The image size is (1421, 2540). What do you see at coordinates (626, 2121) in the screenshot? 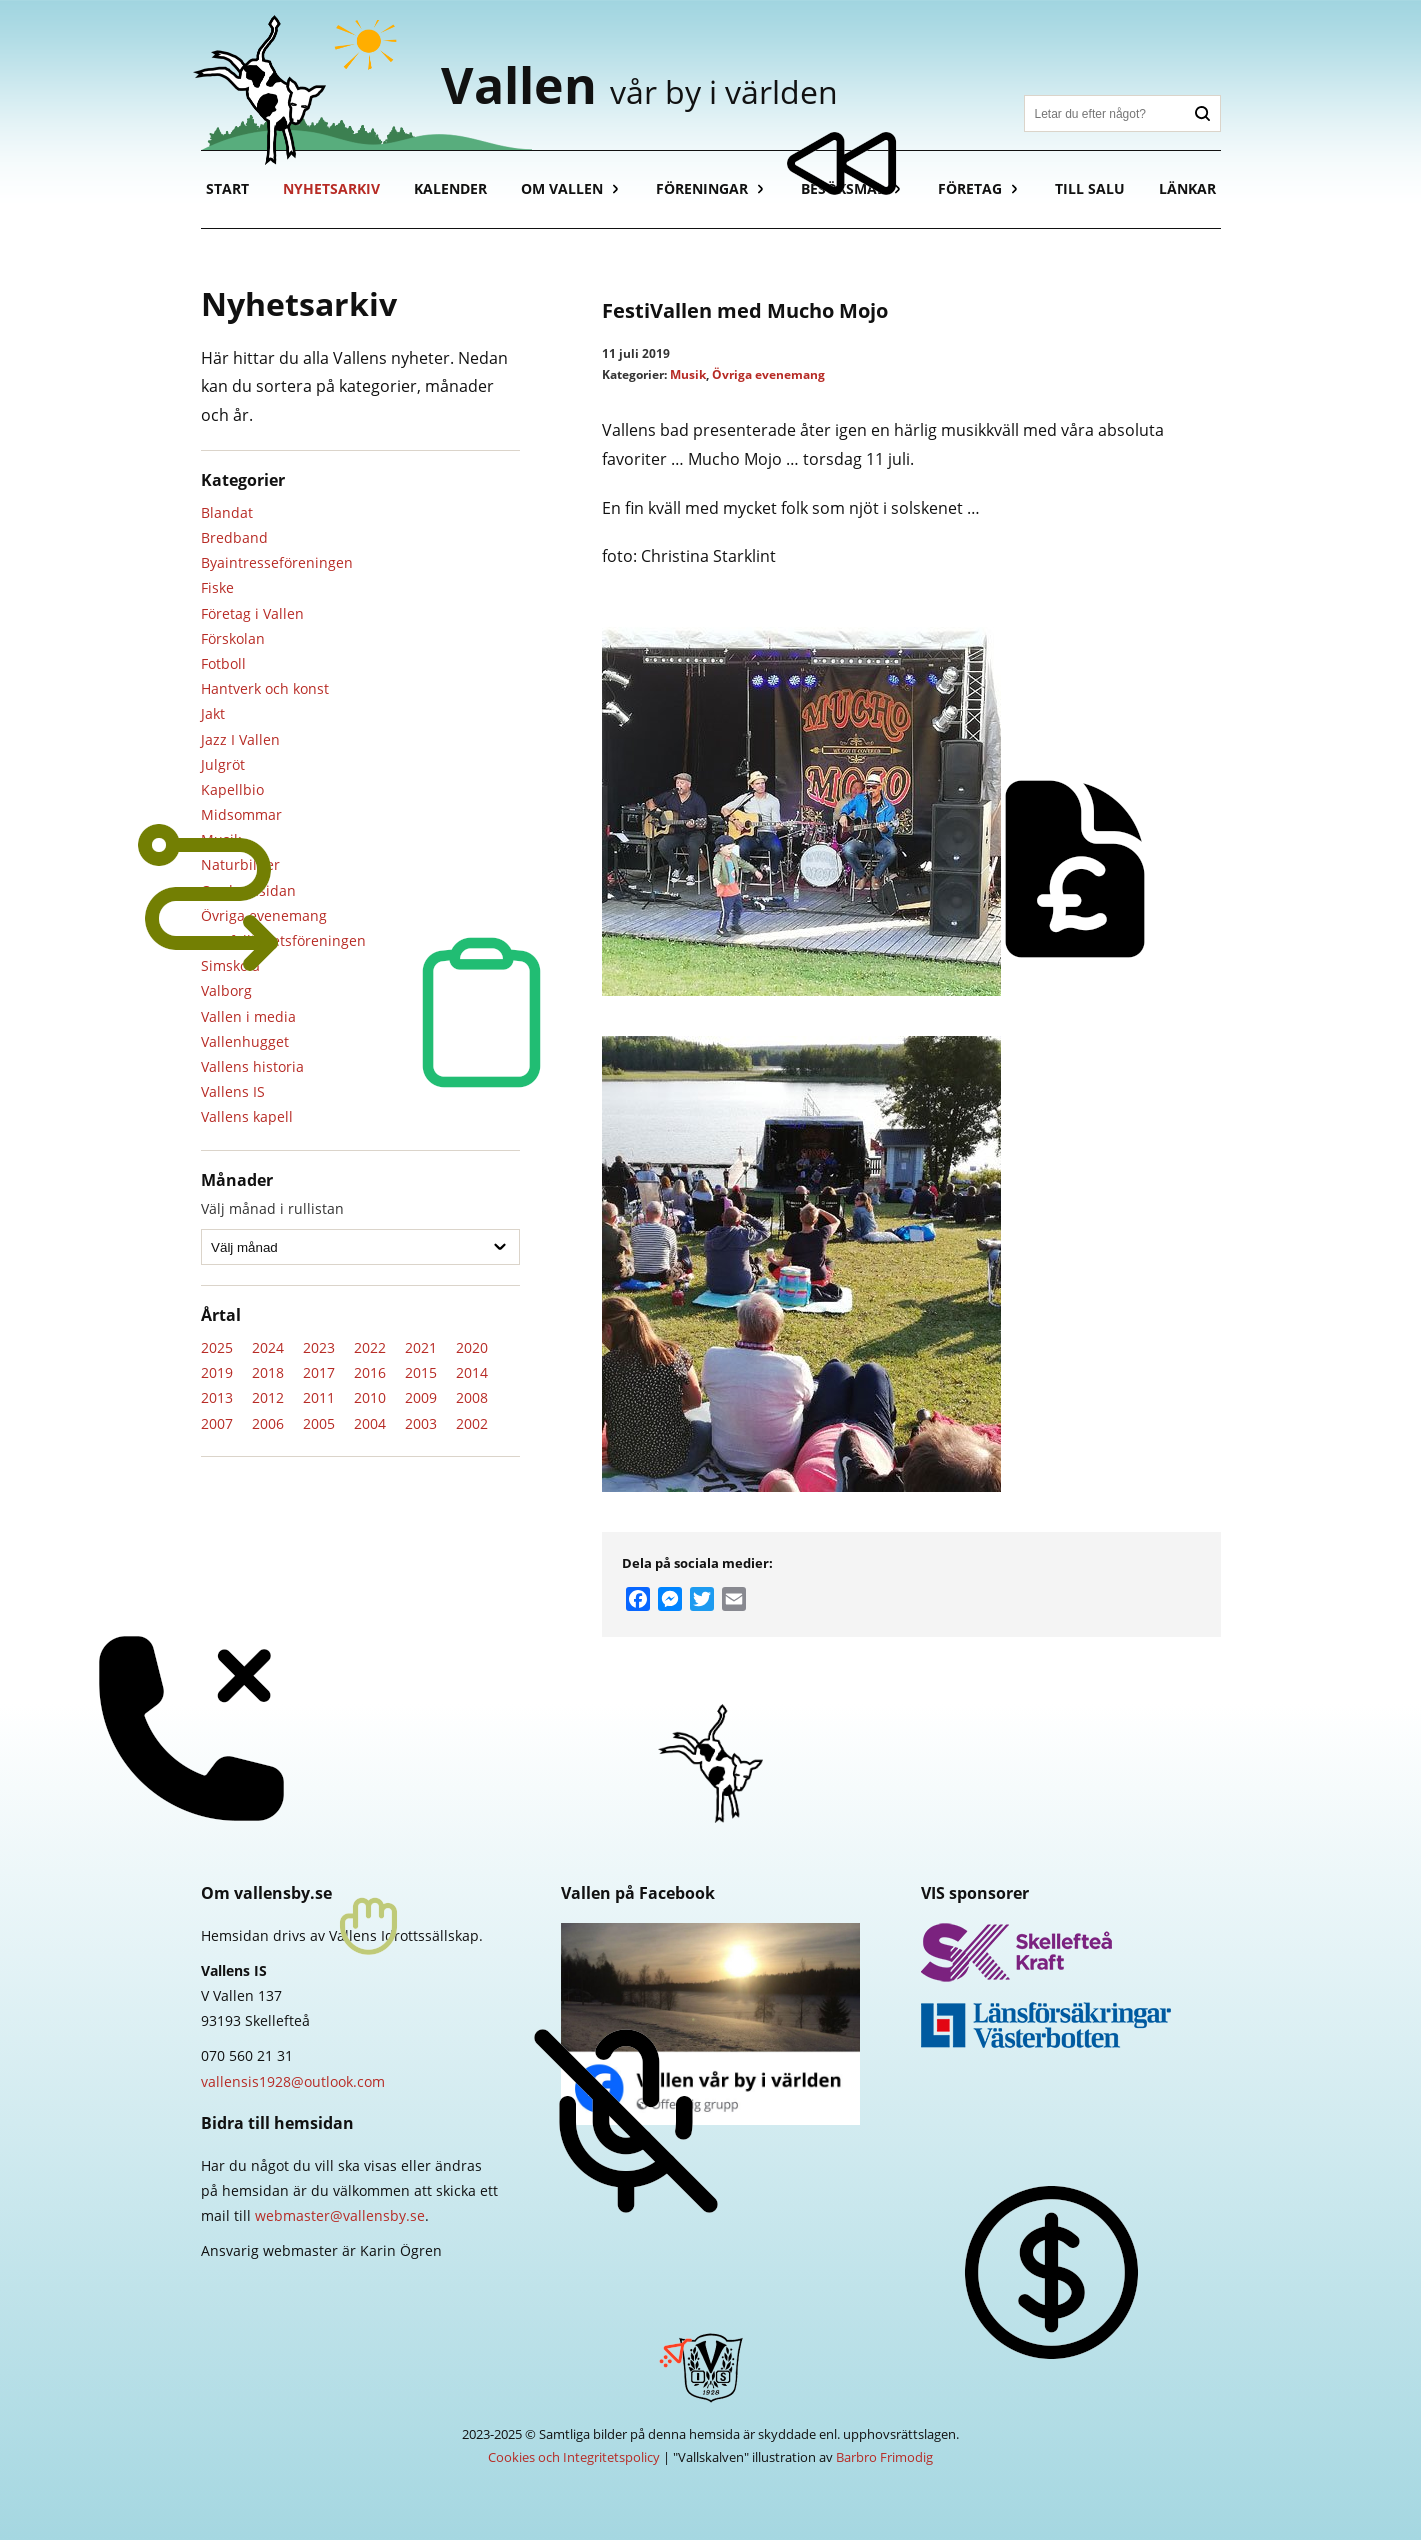
I see `mute your microphone` at bounding box center [626, 2121].